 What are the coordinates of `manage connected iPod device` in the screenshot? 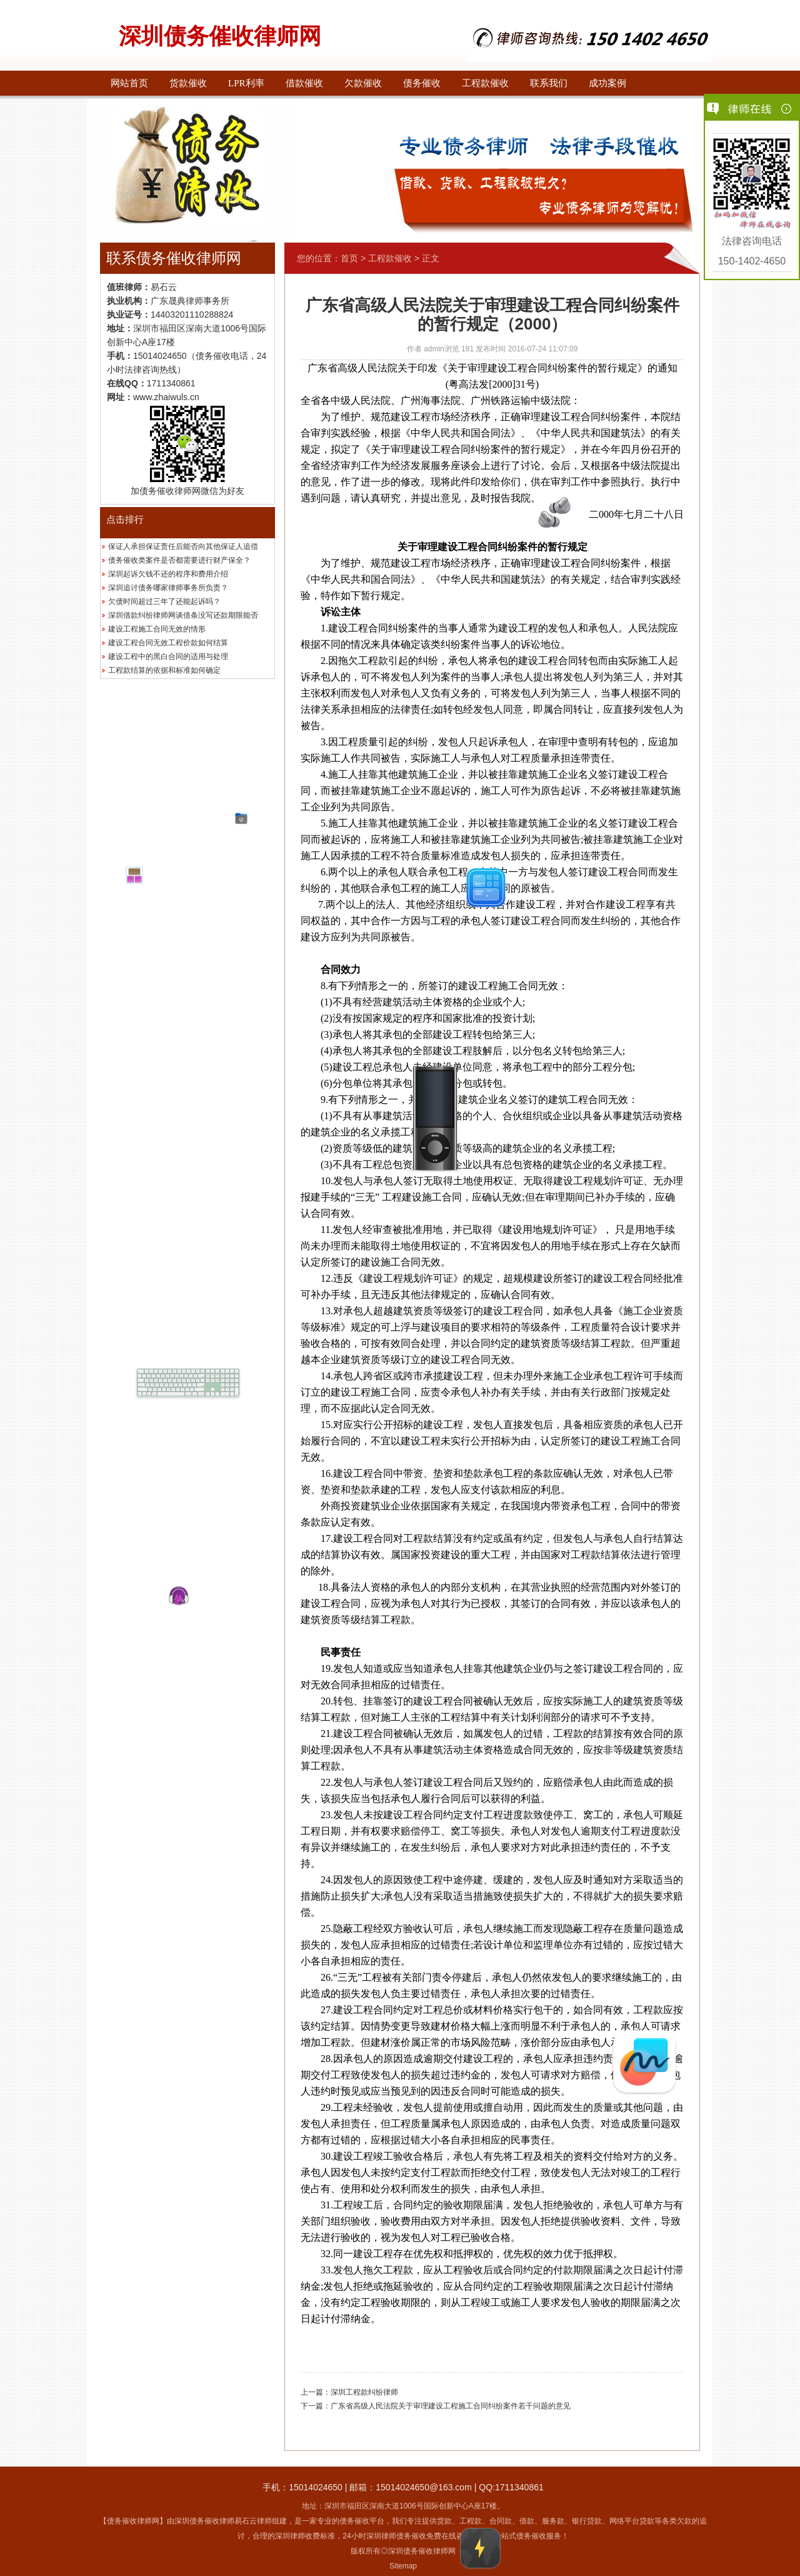 It's located at (434, 1120).